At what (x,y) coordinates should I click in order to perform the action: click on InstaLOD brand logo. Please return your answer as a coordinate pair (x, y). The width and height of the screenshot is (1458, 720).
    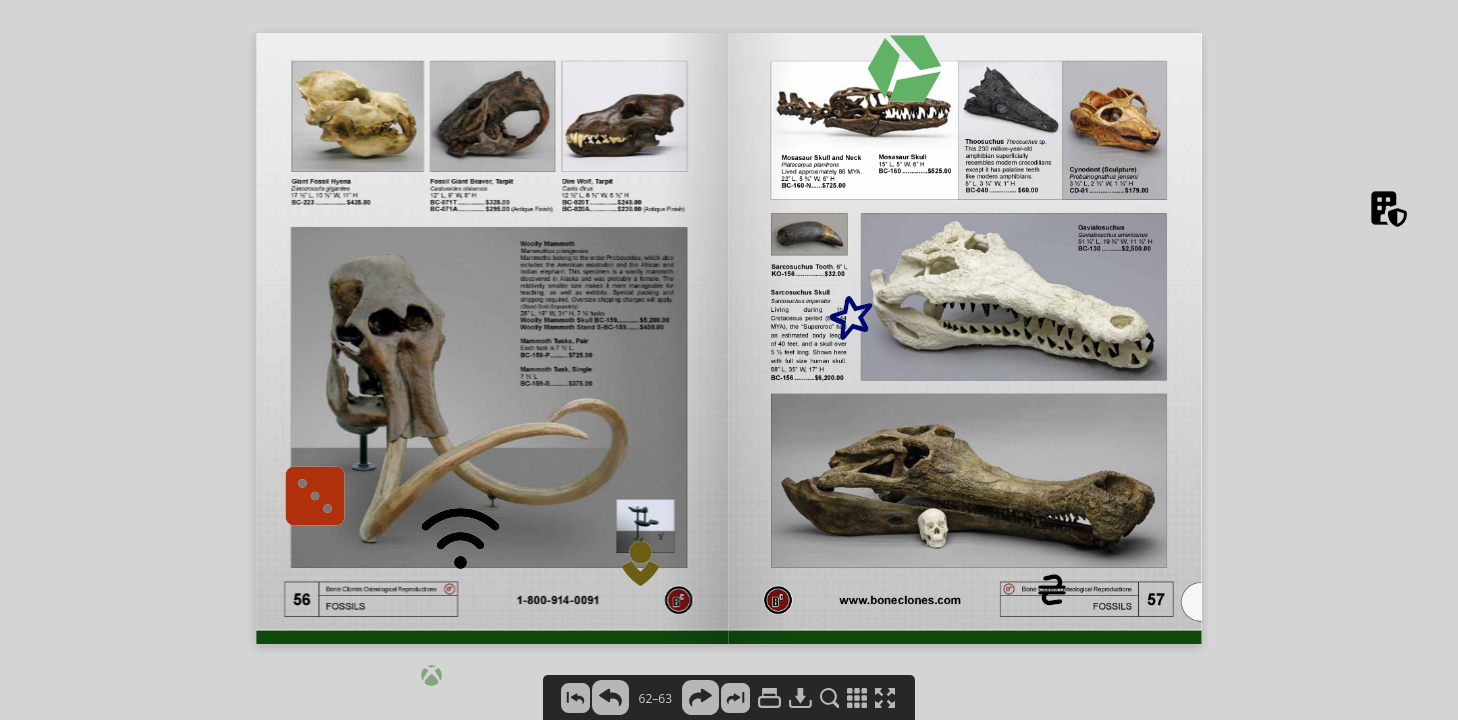
    Looking at the image, I should click on (904, 68).